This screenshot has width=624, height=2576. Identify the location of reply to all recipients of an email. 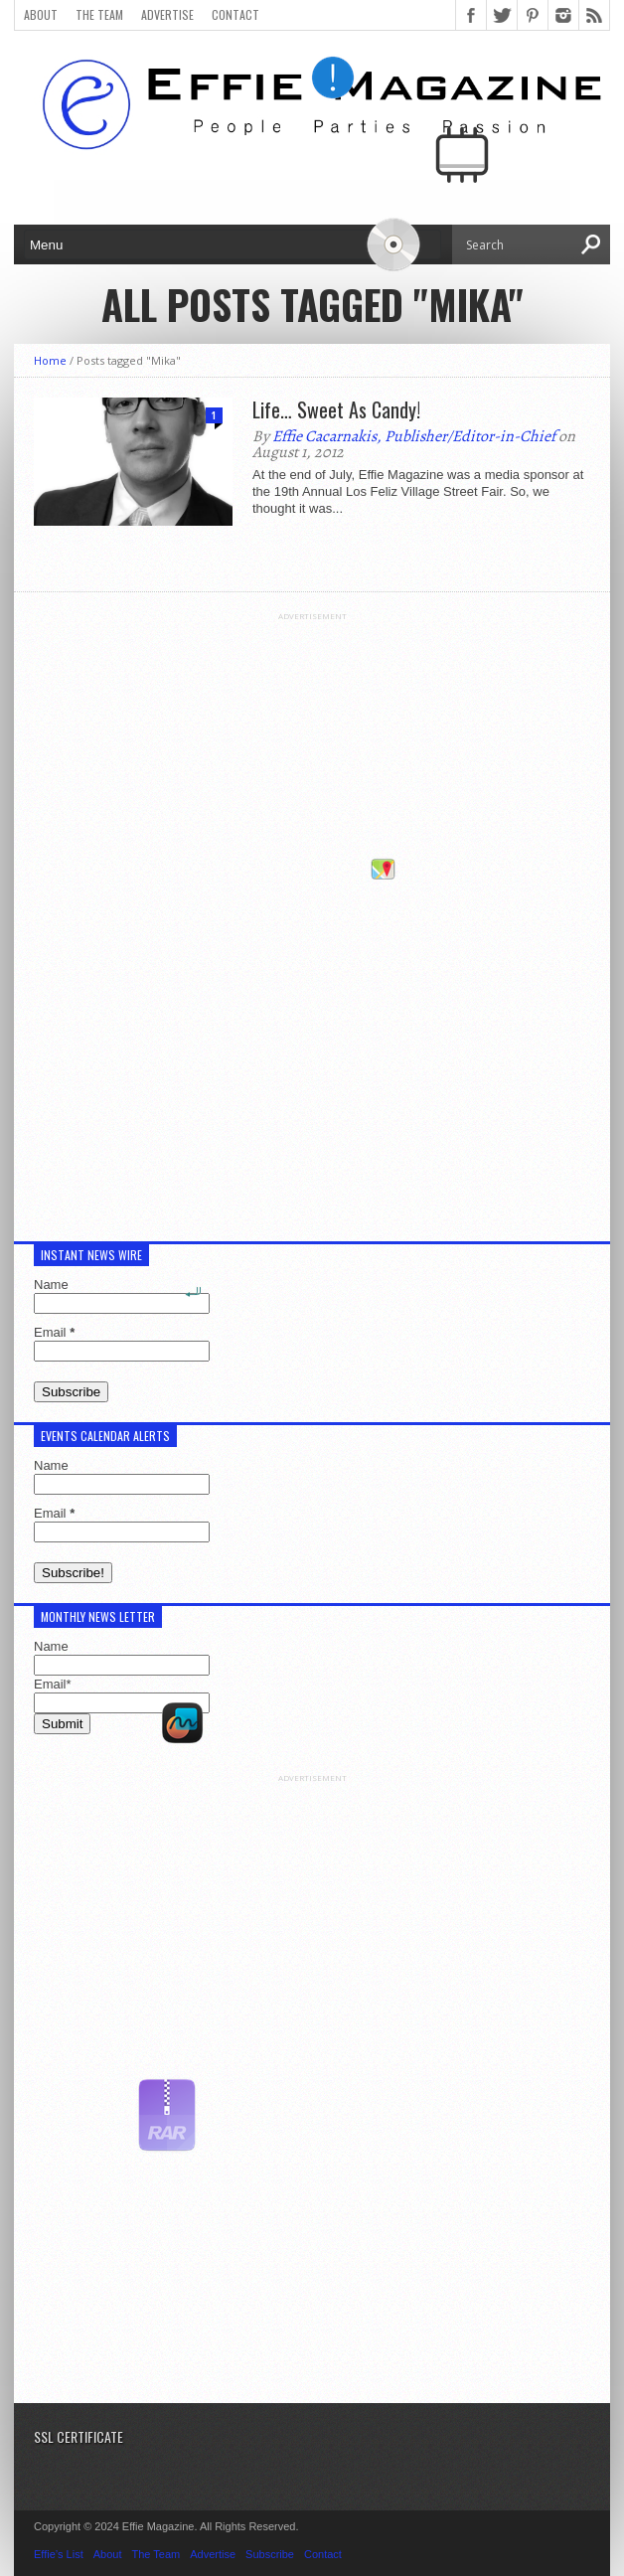
(193, 1291).